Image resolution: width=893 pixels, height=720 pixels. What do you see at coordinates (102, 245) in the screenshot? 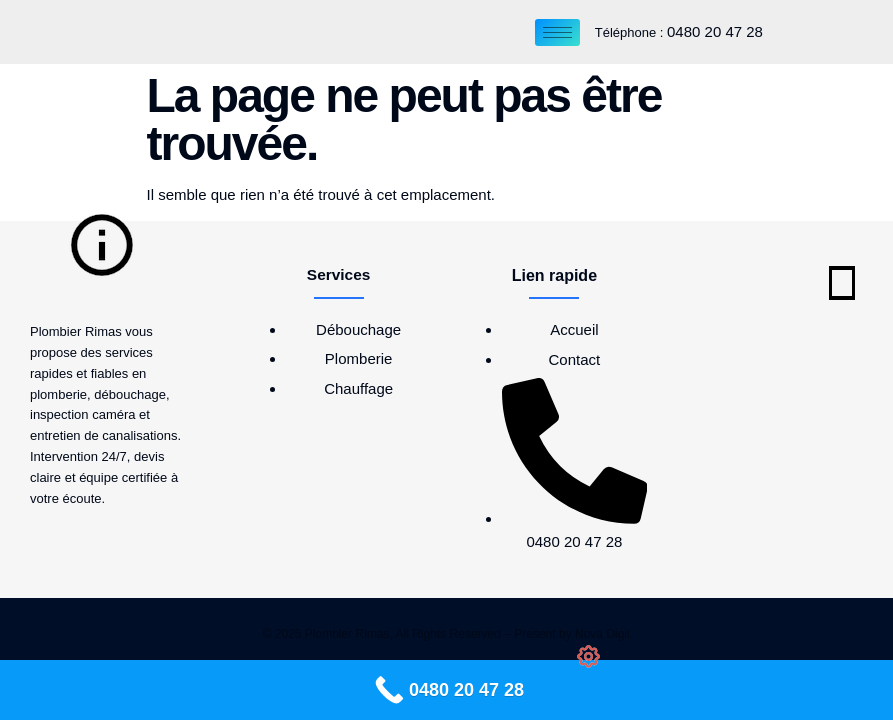
I see `view more information or details` at bounding box center [102, 245].